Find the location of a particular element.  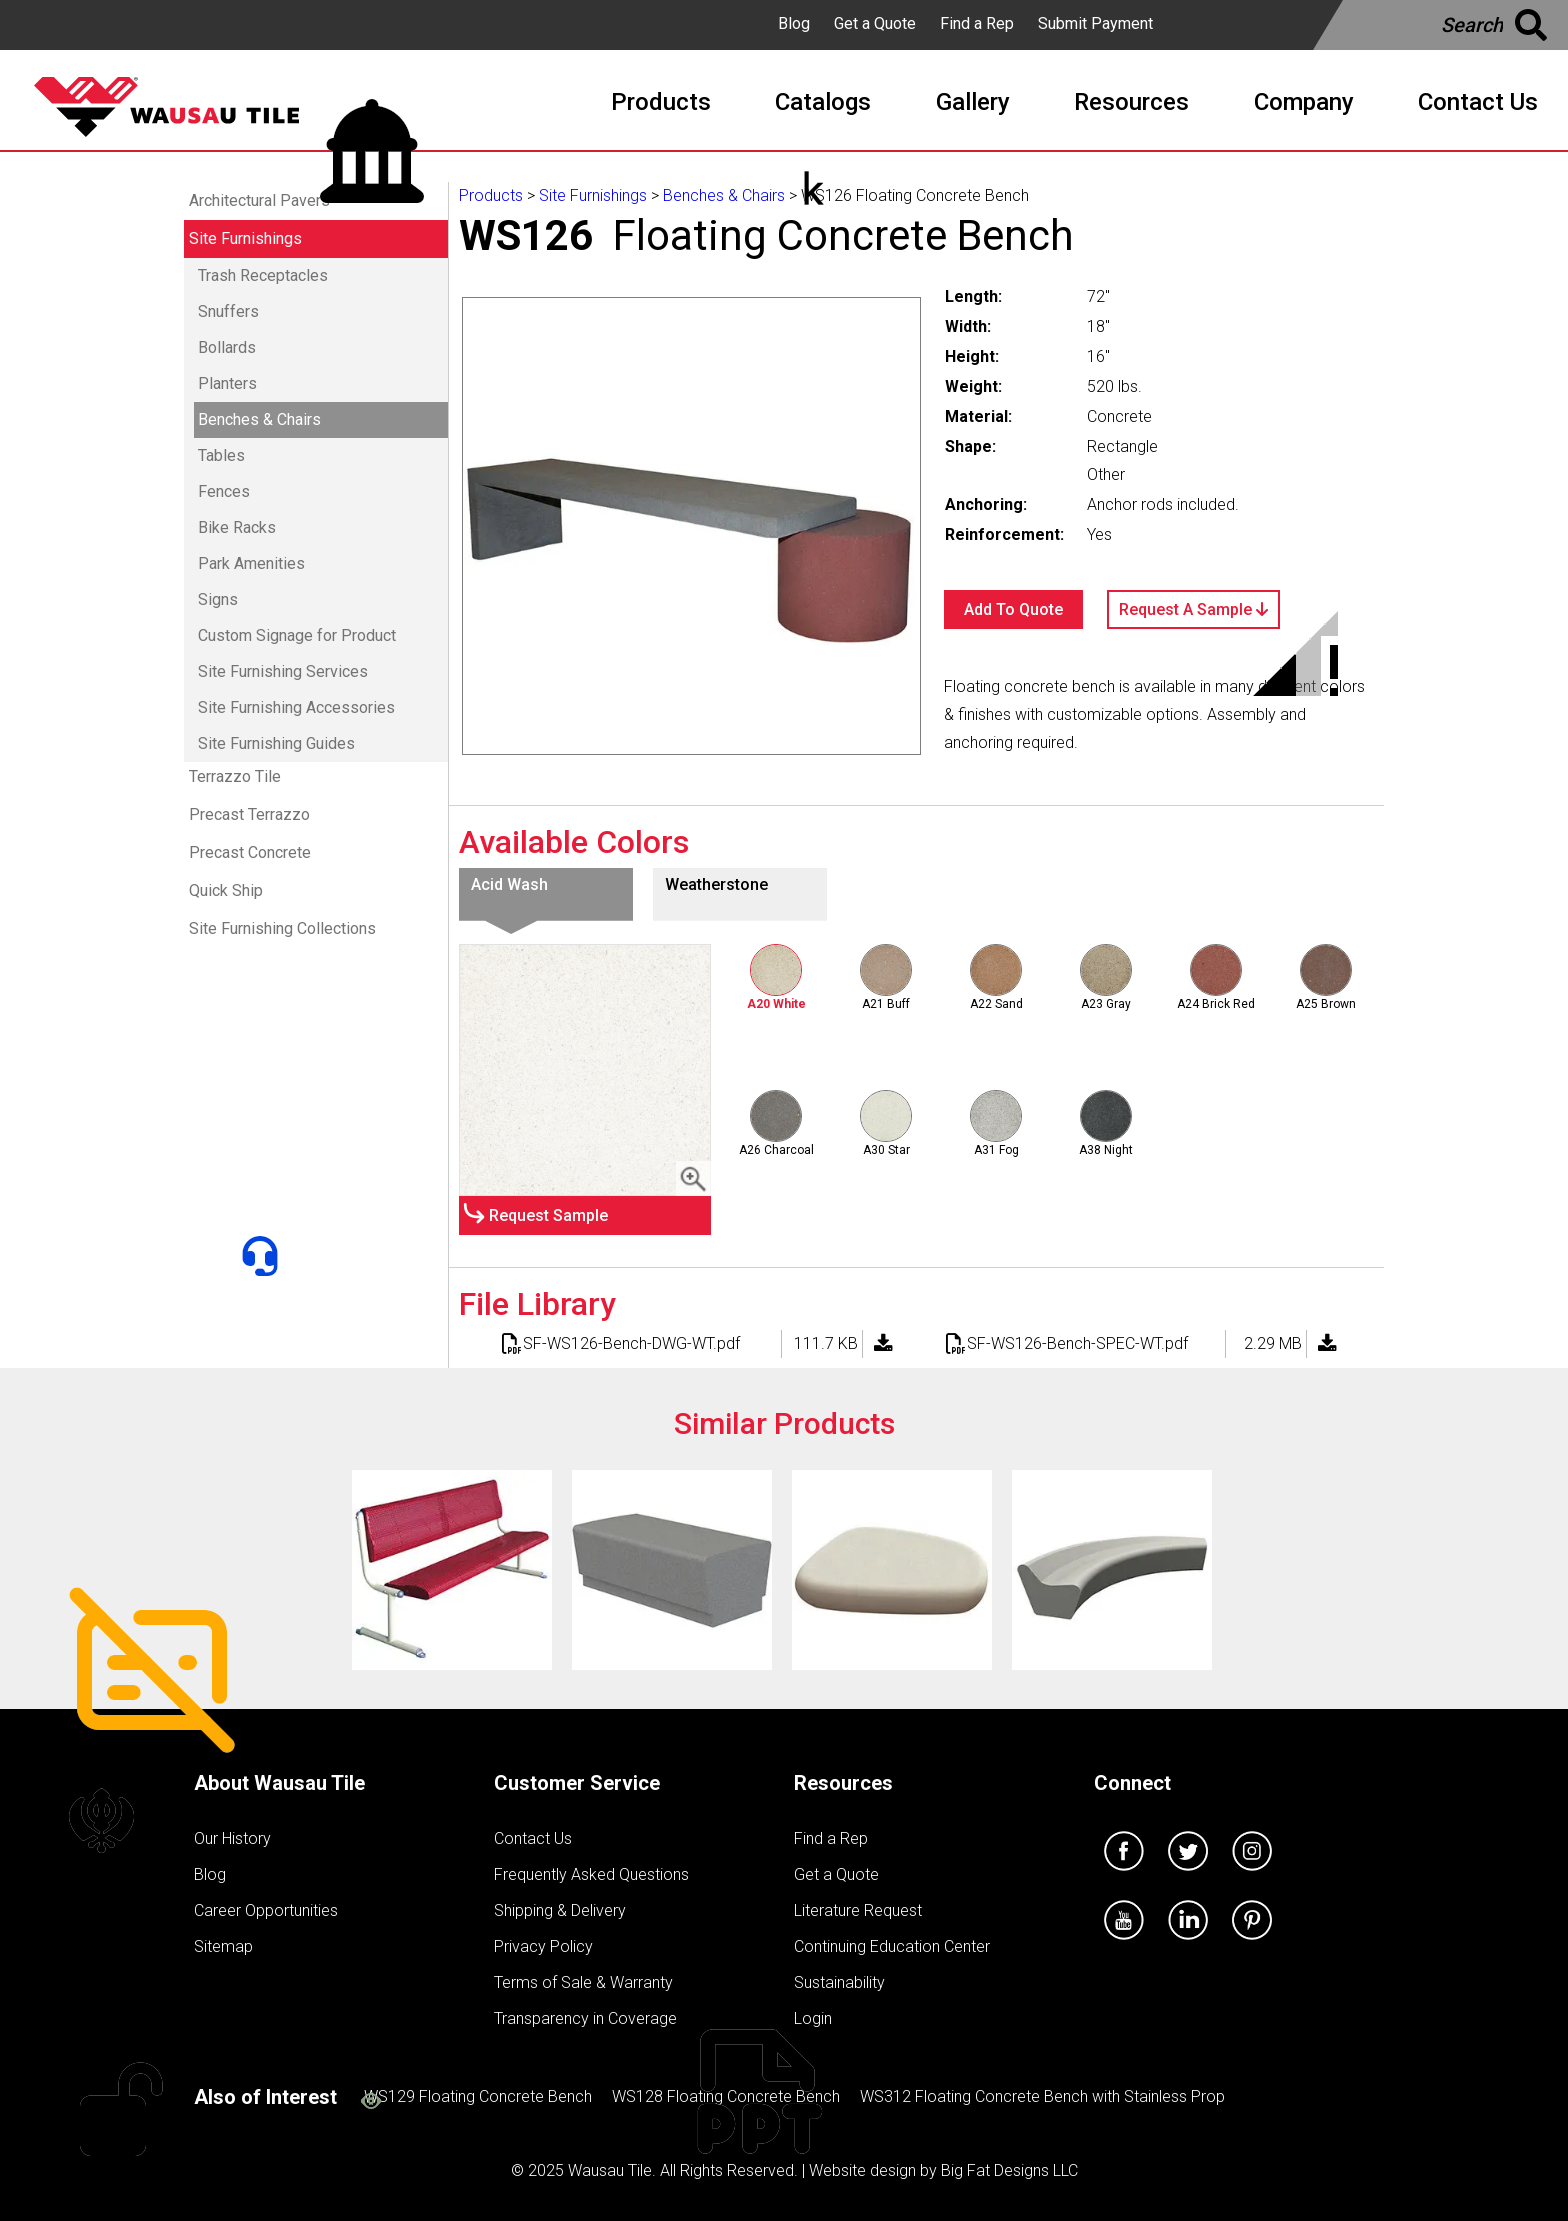

contact customer support is located at coordinates (260, 1256).